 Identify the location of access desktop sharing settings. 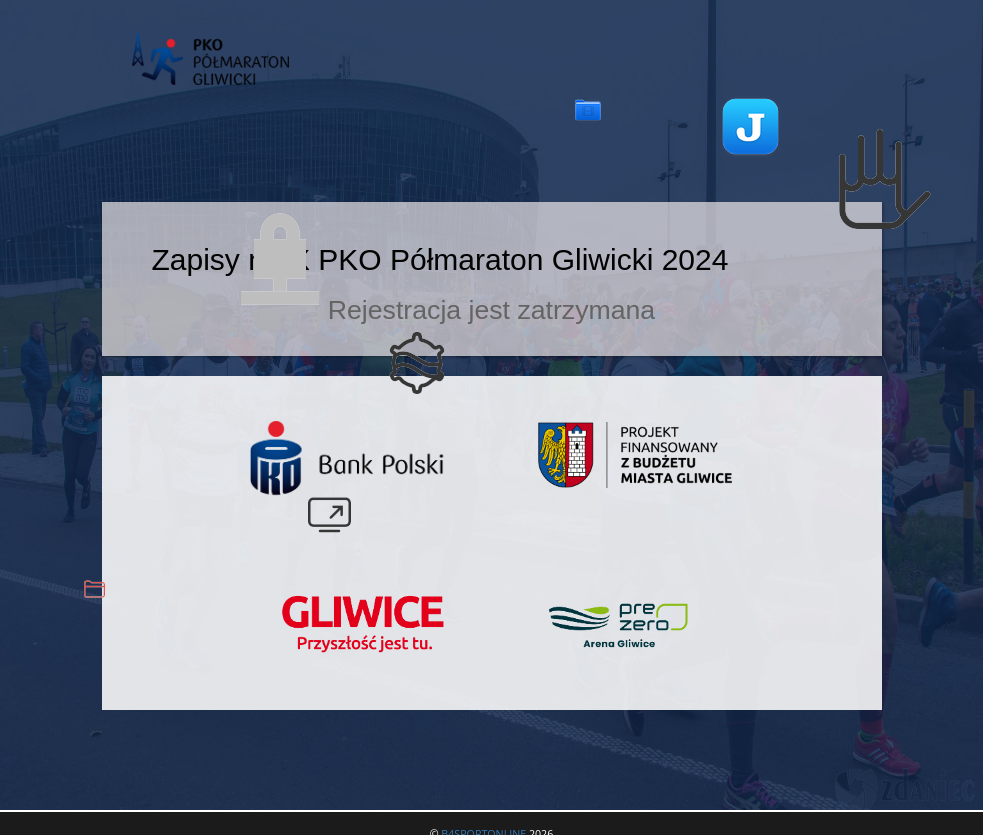
(329, 513).